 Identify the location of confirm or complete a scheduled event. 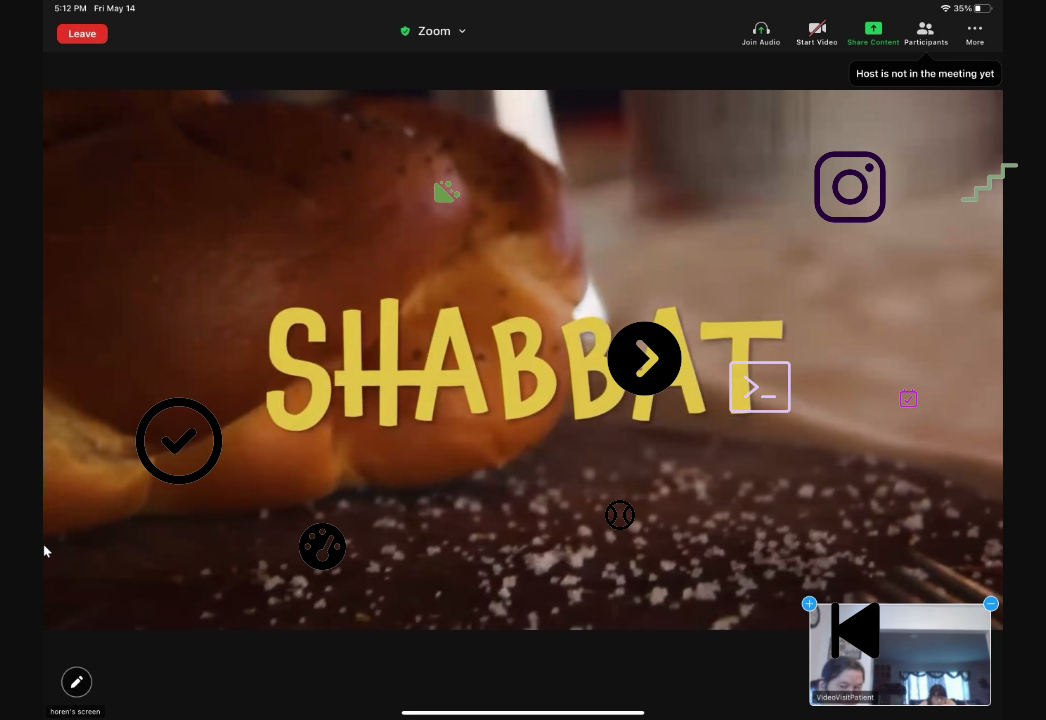
(908, 398).